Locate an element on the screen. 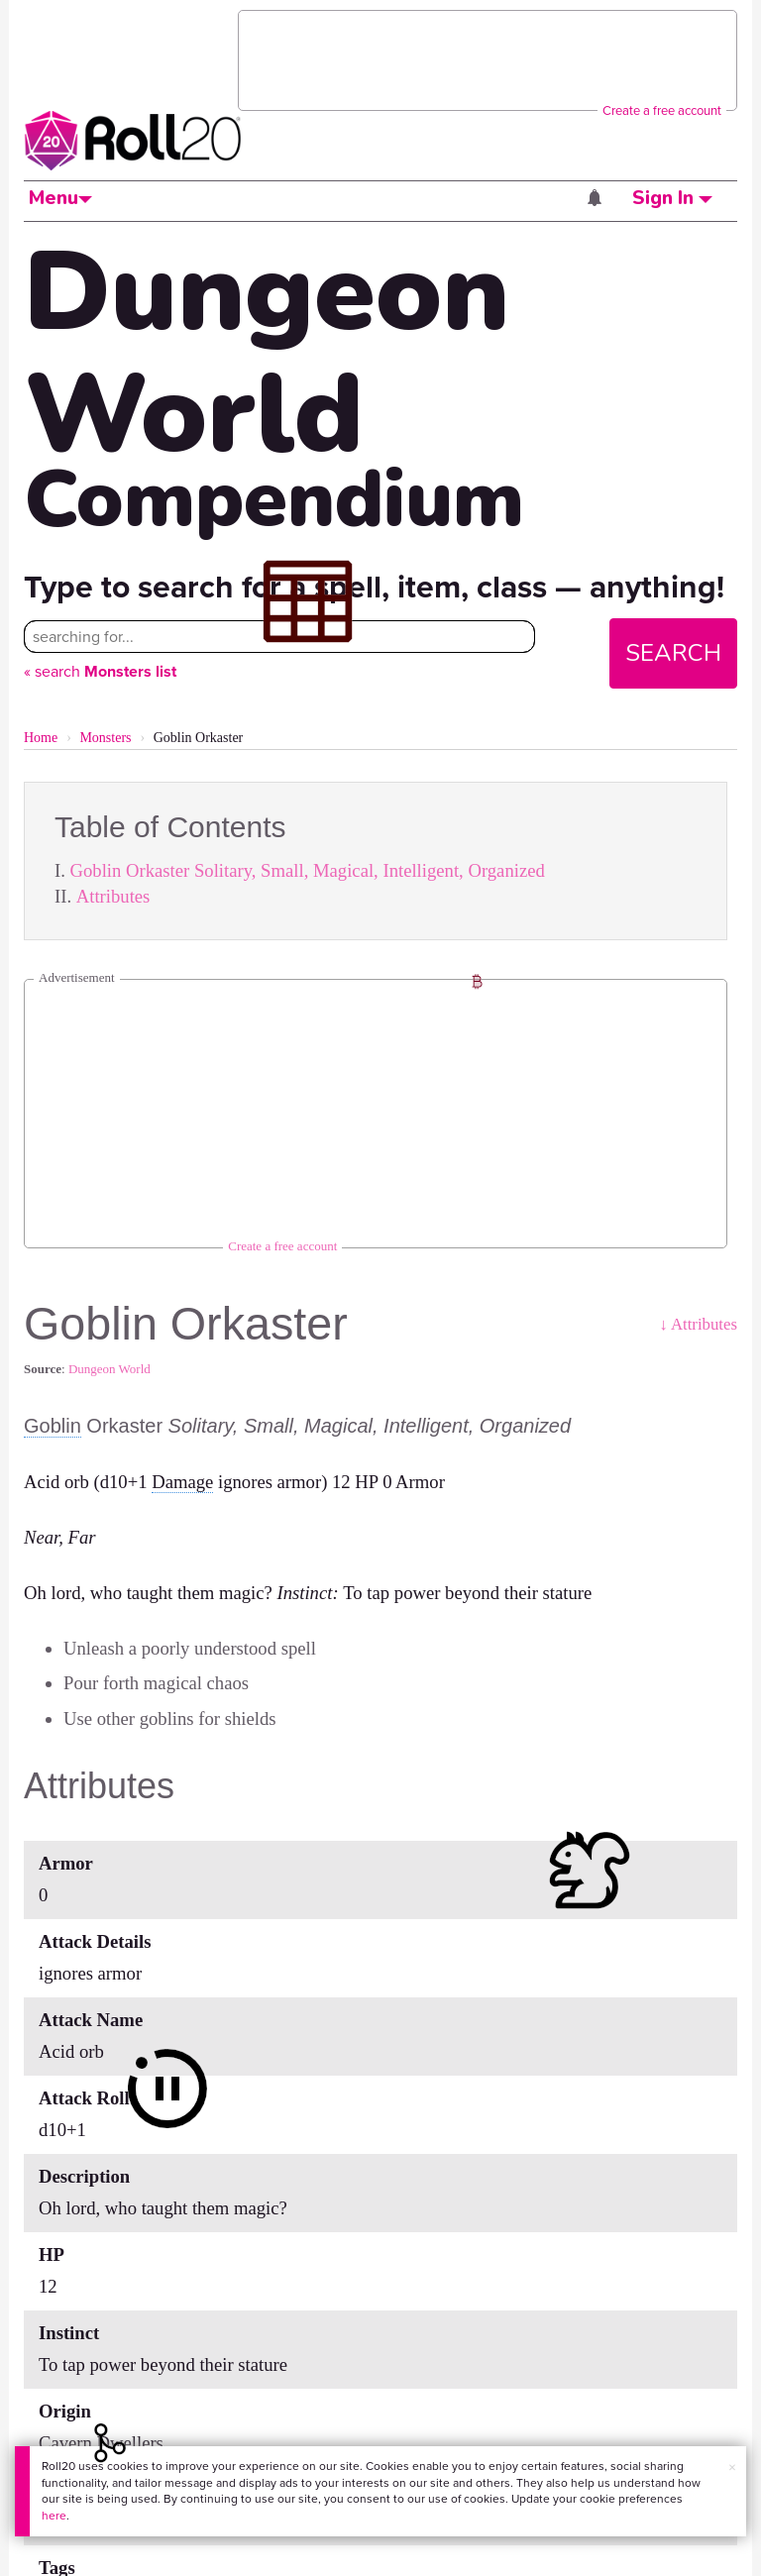 The height and width of the screenshot is (2576, 761). access squirrel version control settings is located at coordinates (590, 1869).